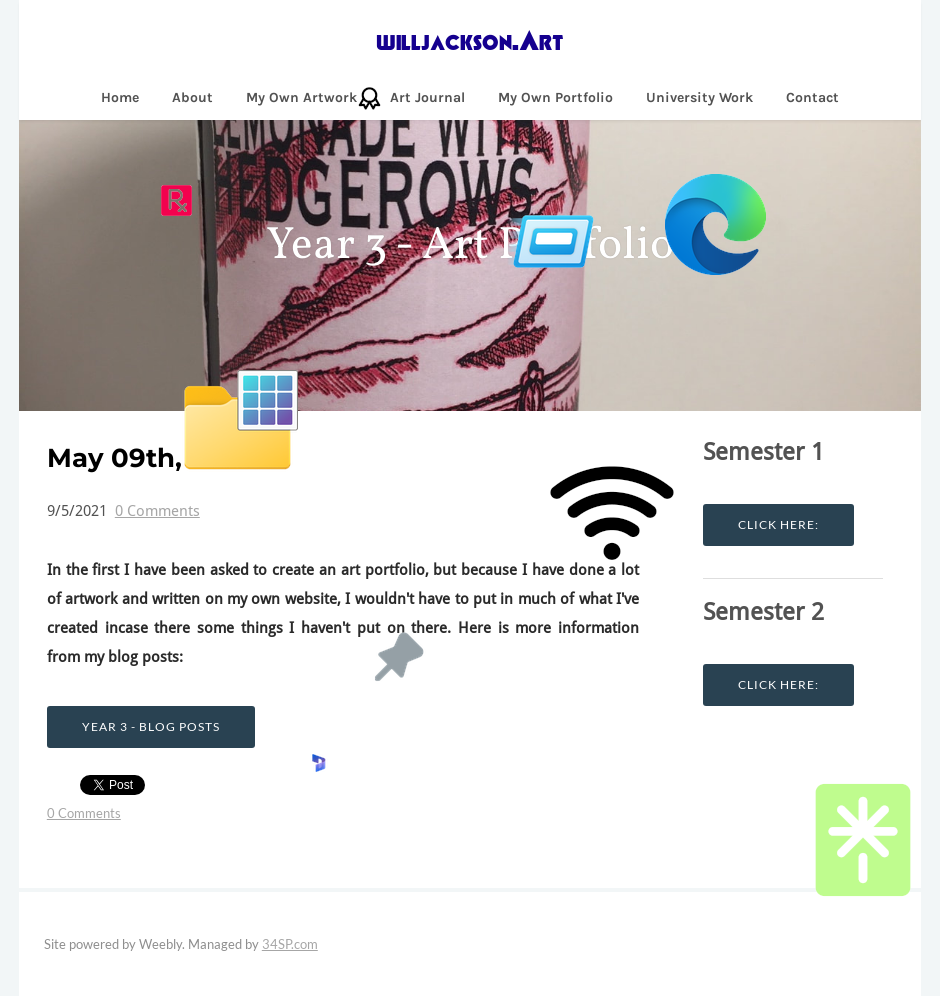 This screenshot has width=940, height=996. I want to click on open Microsoft Edge browser, so click(715, 224).